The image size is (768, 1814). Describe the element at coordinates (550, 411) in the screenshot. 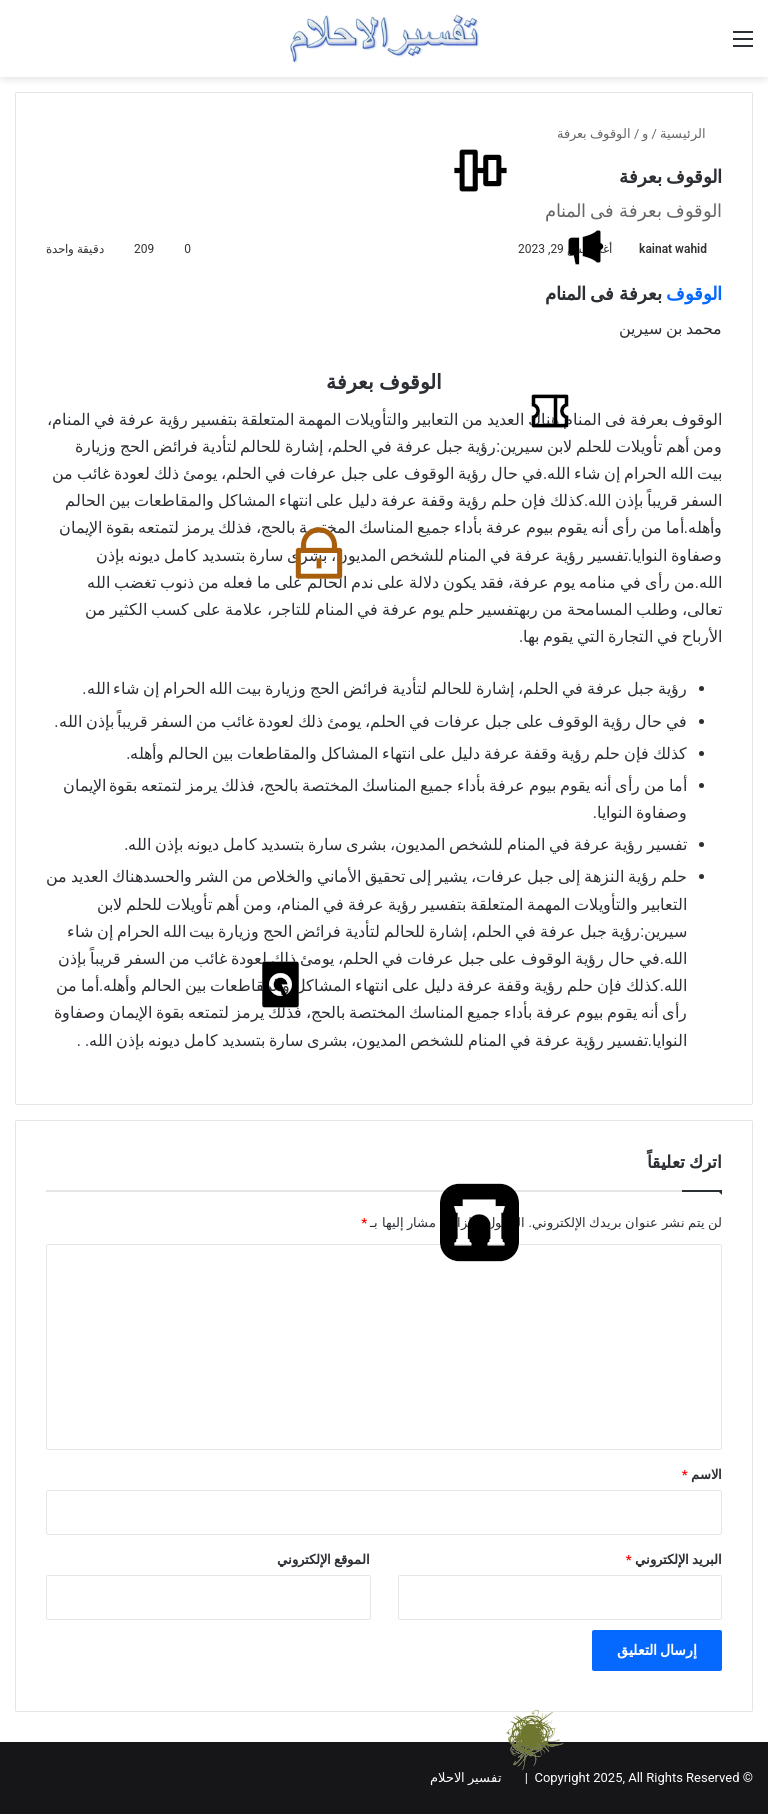

I see `view available coupons or vouchers` at that location.